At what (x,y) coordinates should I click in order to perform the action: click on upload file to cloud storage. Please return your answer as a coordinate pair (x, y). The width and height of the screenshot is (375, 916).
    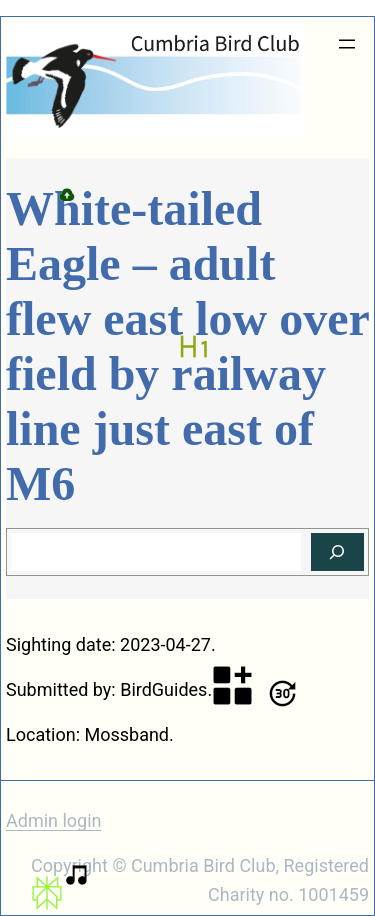
    Looking at the image, I should click on (67, 195).